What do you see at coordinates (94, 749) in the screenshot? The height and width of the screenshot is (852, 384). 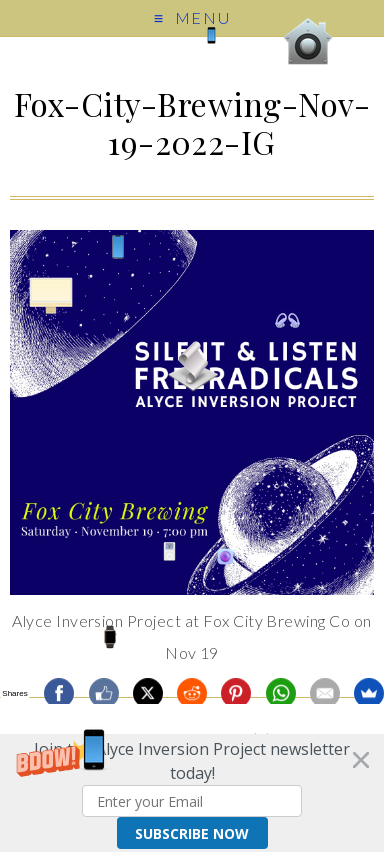 I see `iPod touch device icon` at bounding box center [94, 749].